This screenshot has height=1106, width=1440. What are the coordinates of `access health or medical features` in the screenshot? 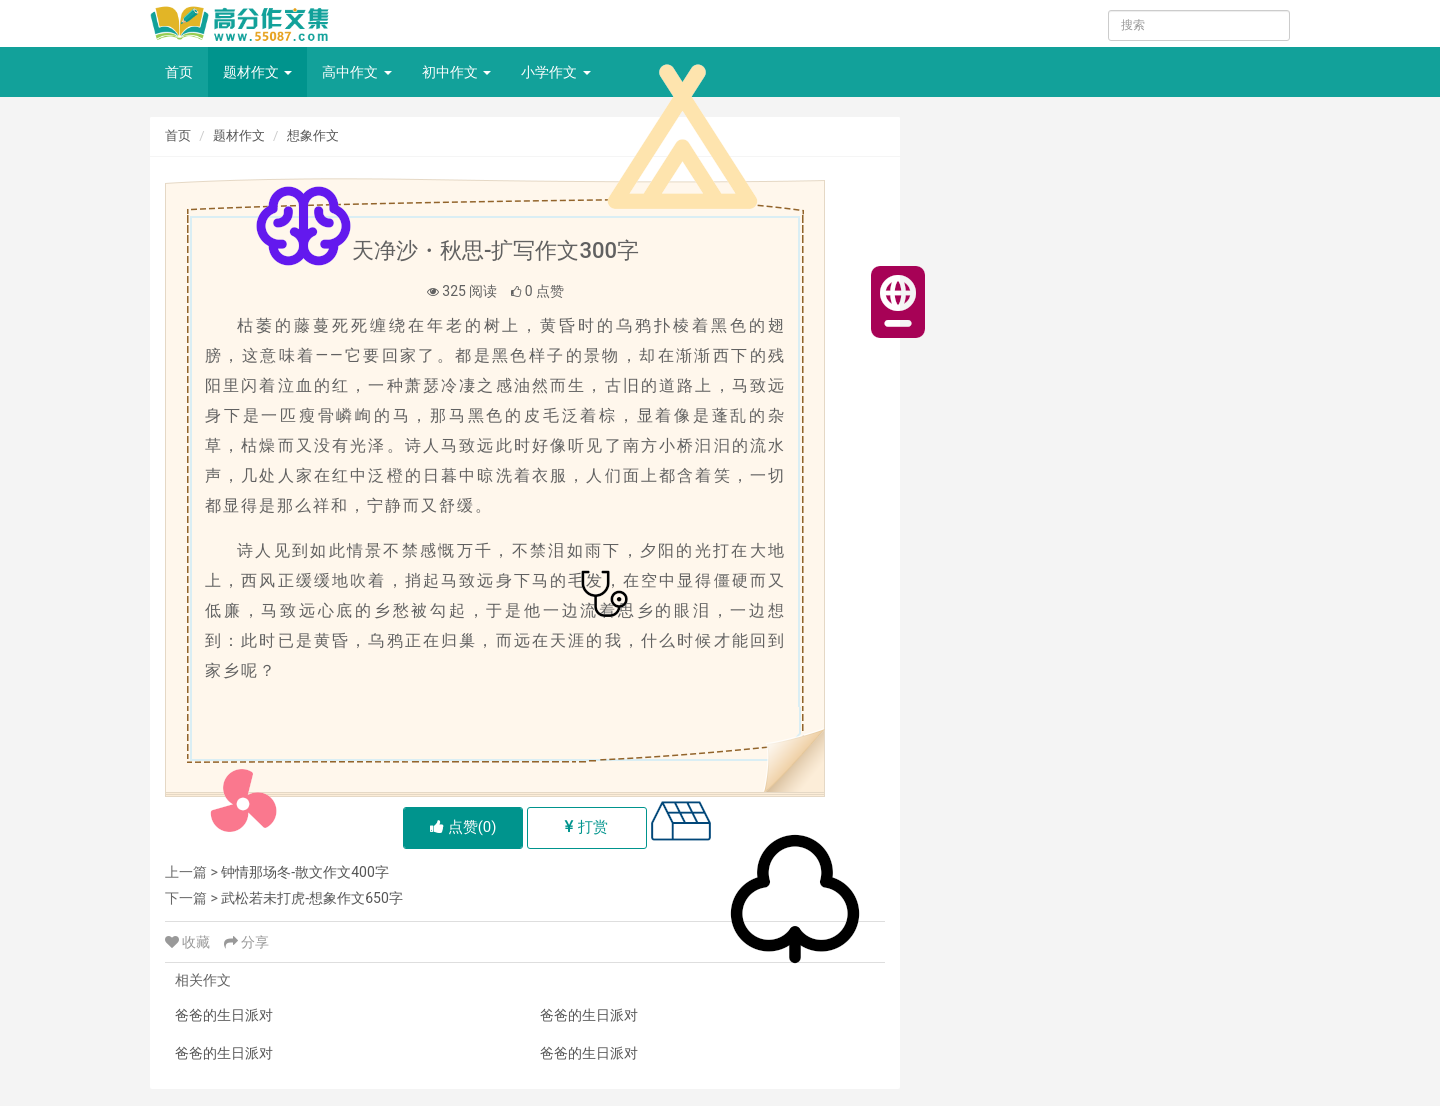 It's located at (601, 592).